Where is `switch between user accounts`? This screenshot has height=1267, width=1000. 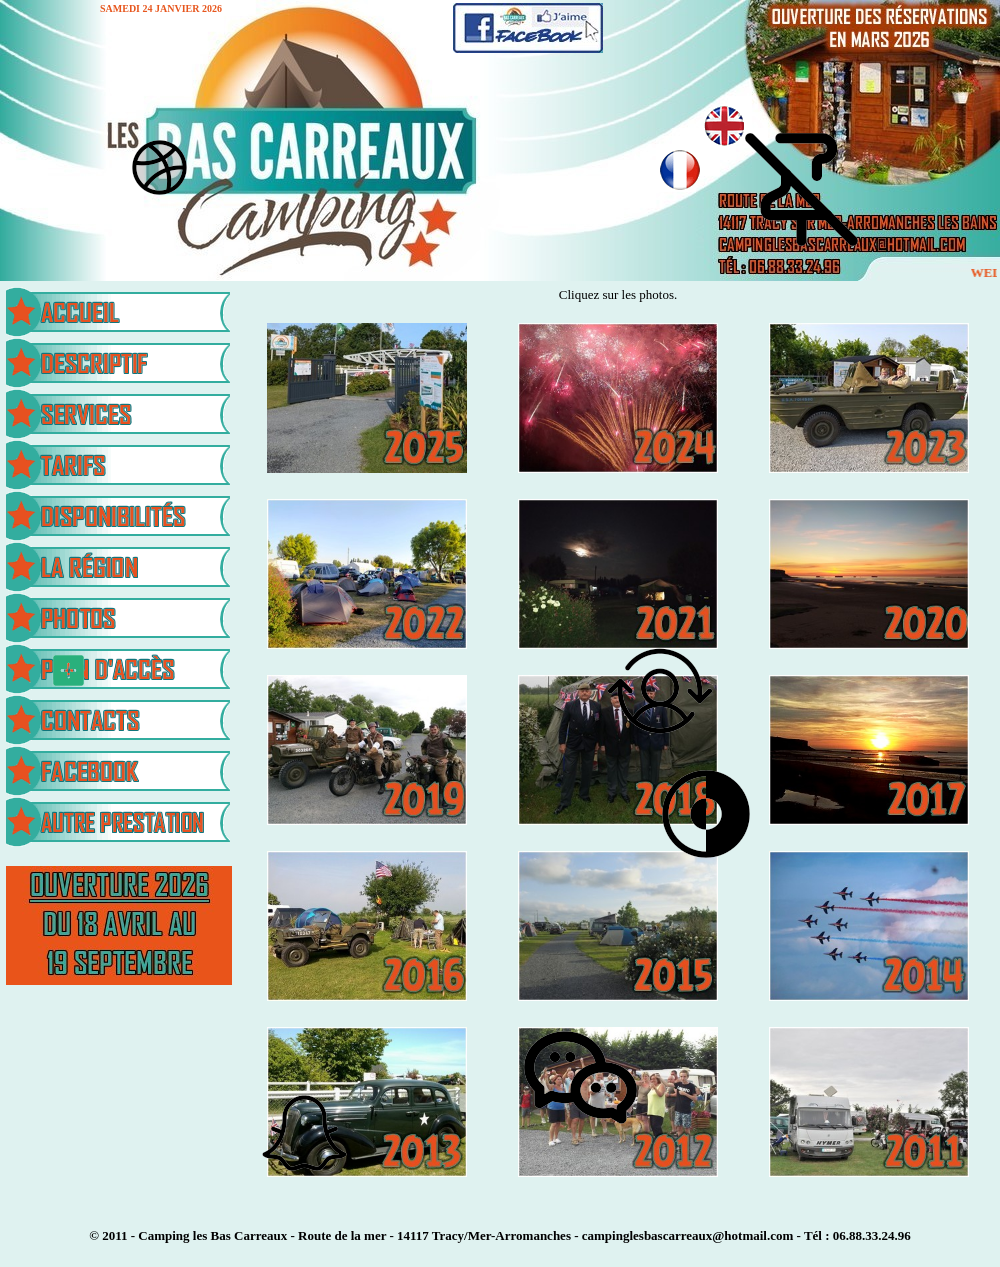
switch between user accounts is located at coordinates (660, 691).